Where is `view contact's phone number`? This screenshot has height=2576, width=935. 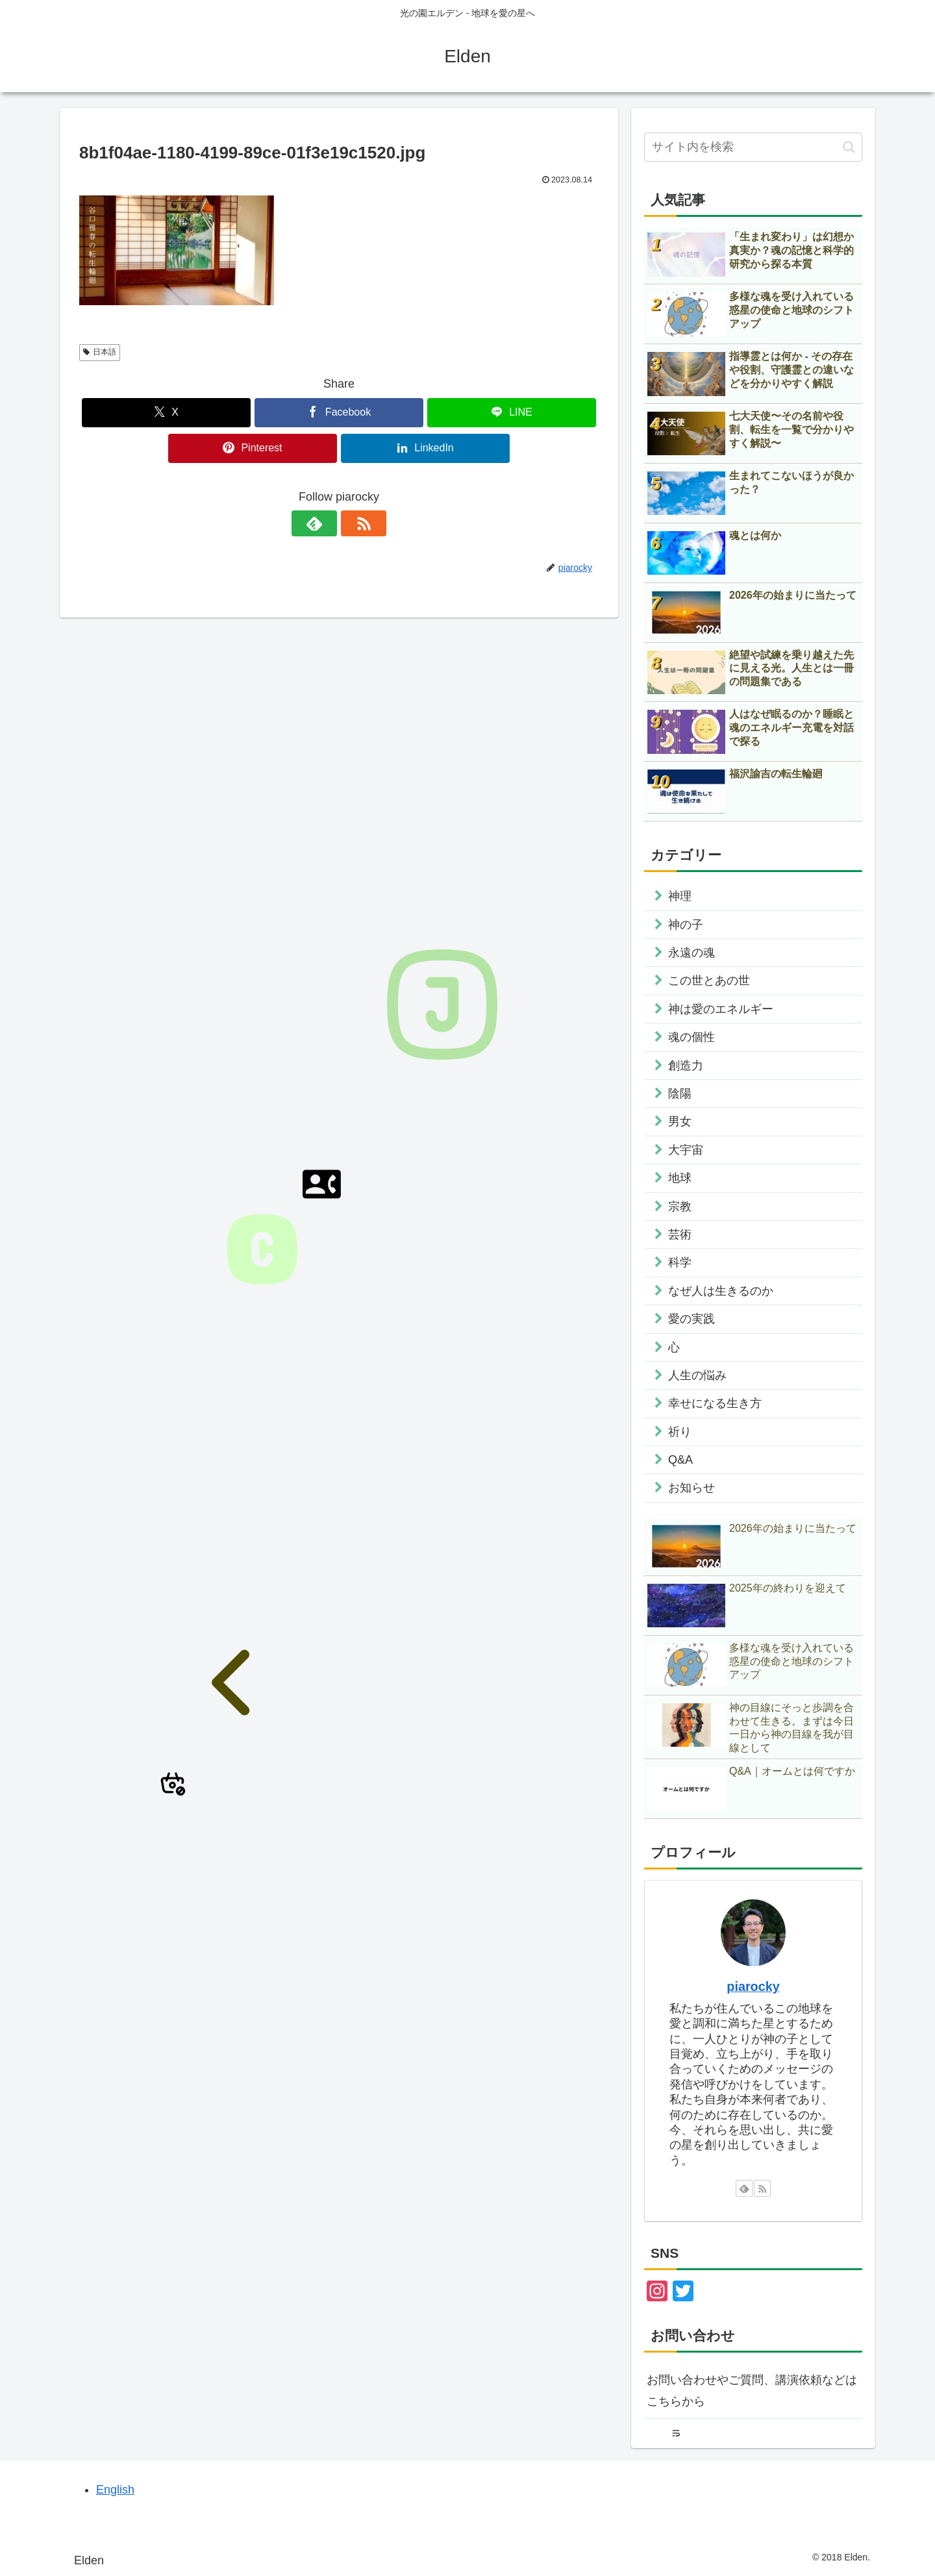
view contact's phone number is located at coordinates (321, 1184).